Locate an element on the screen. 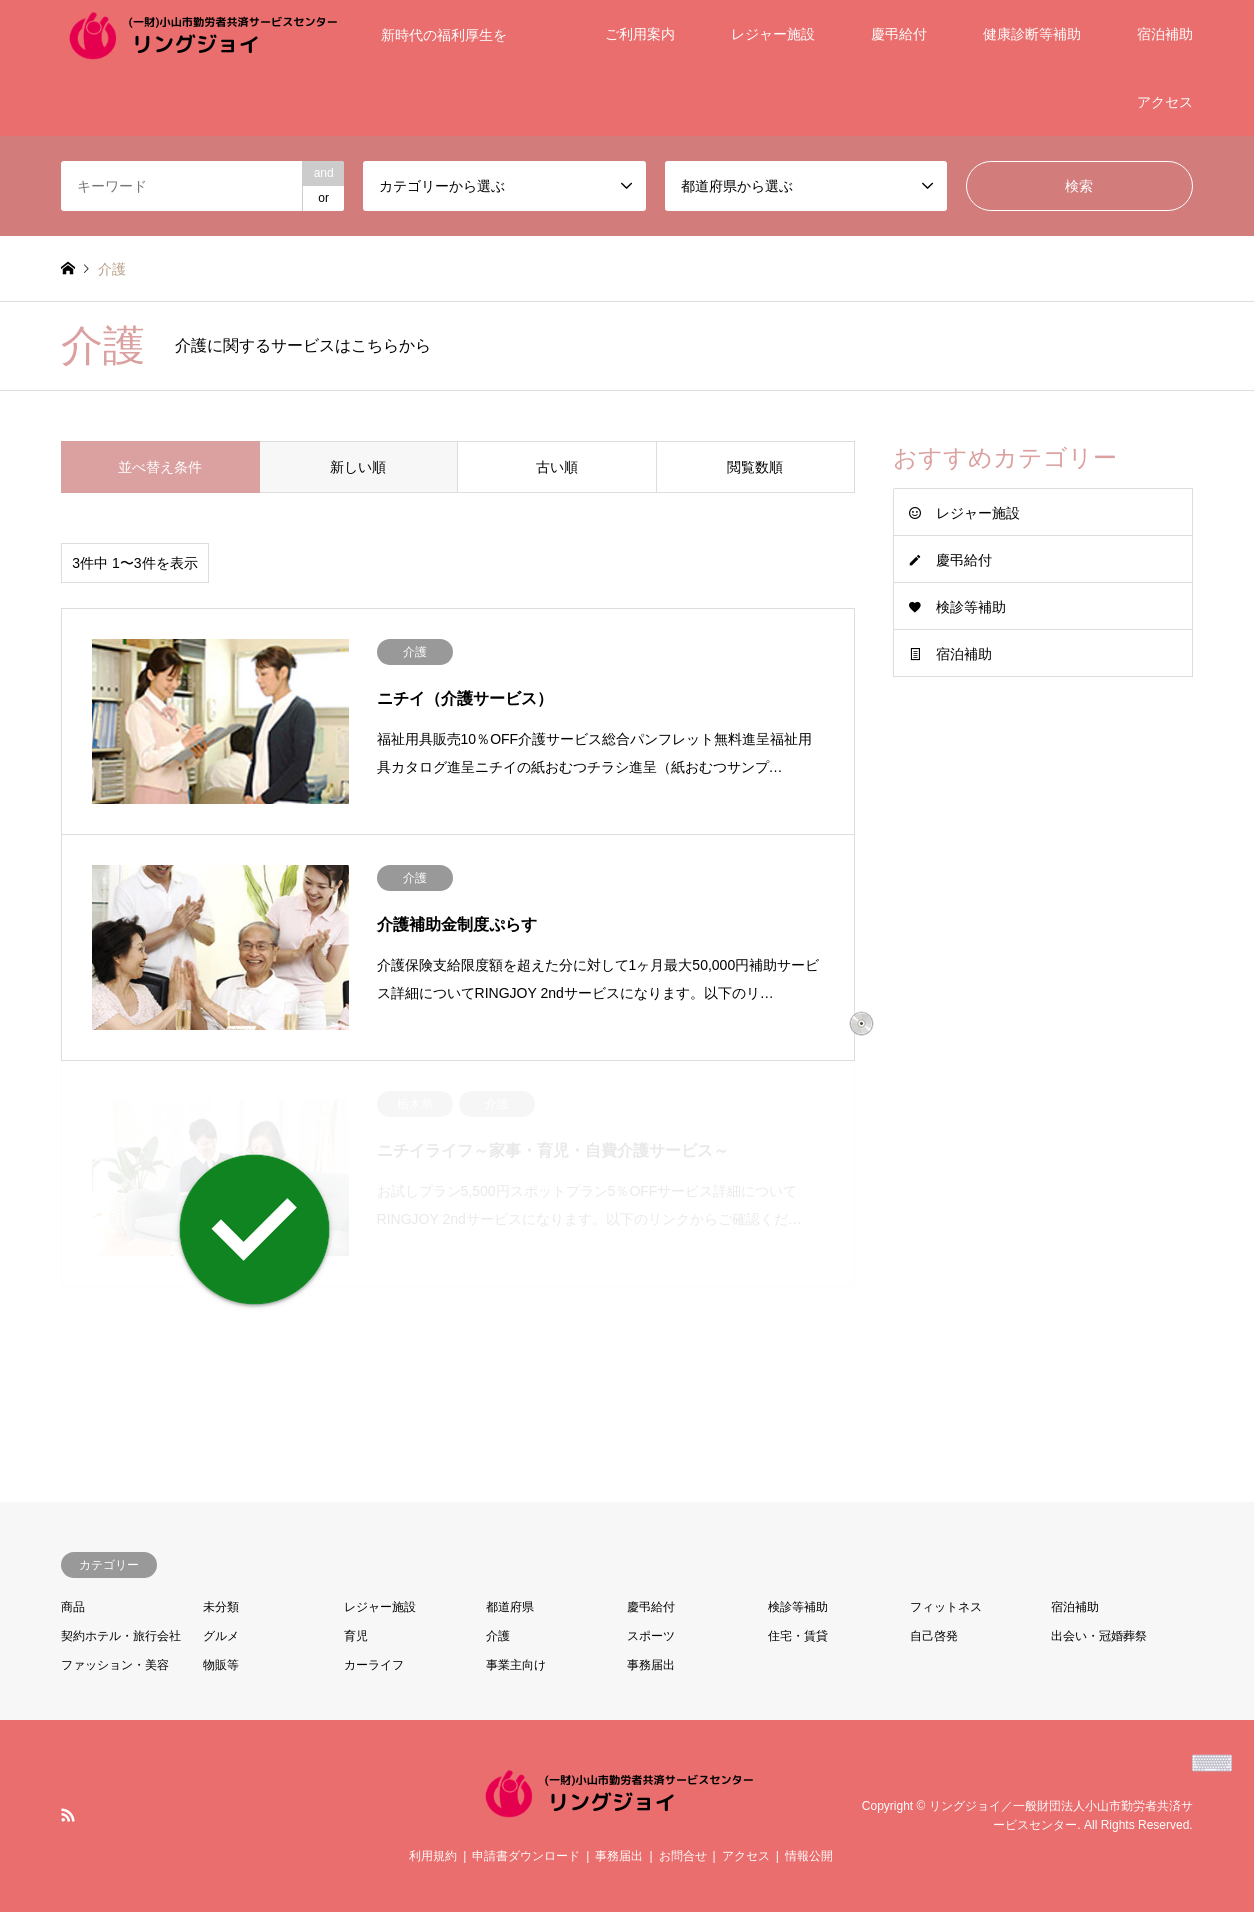 This screenshot has width=1254, height=1912. connect a bluetooth keyboard is located at coordinates (1212, 1763).